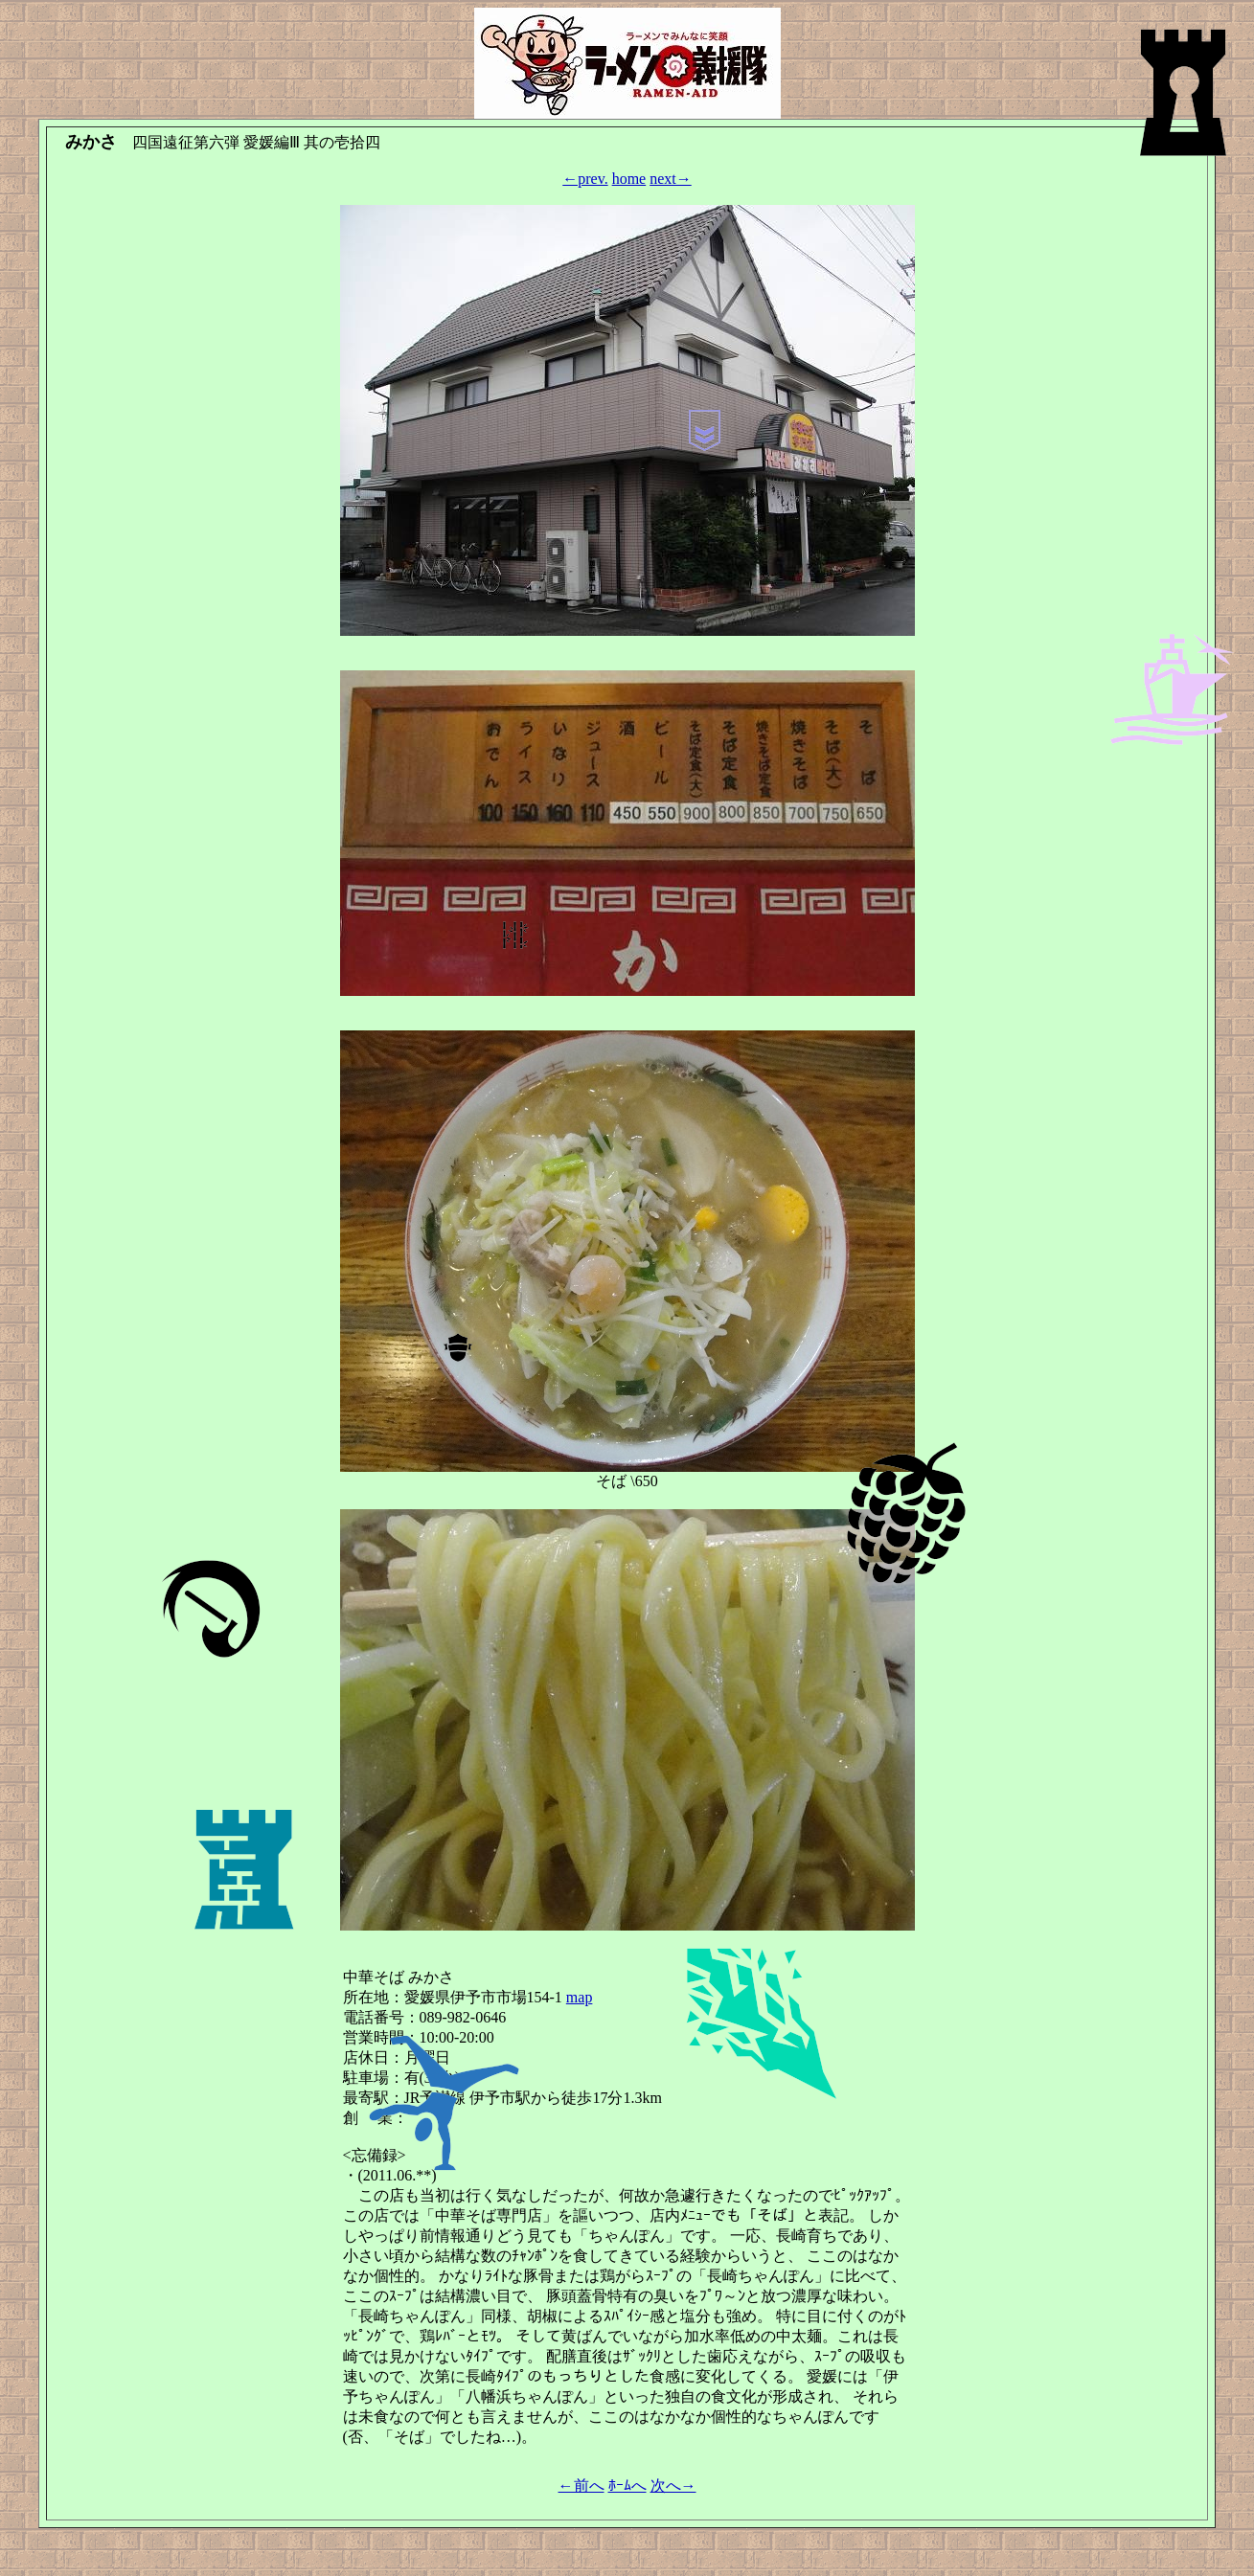  Describe the element at coordinates (1182, 93) in the screenshot. I see `access a locked or secured game level` at that location.